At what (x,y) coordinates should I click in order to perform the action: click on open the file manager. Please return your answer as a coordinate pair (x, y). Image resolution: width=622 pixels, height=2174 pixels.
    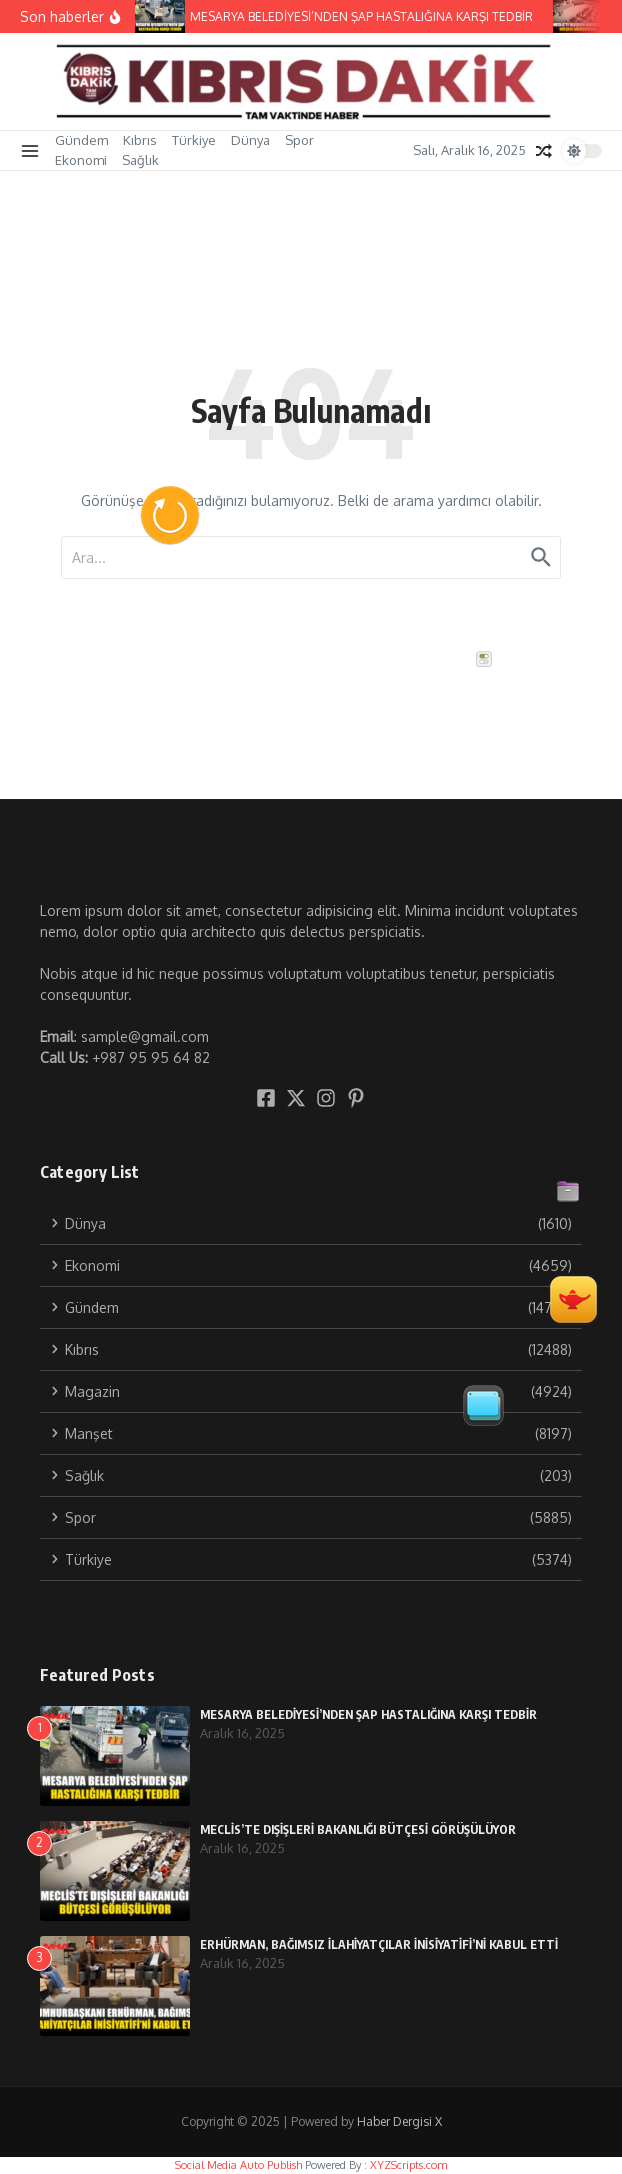
    Looking at the image, I should click on (568, 1191).